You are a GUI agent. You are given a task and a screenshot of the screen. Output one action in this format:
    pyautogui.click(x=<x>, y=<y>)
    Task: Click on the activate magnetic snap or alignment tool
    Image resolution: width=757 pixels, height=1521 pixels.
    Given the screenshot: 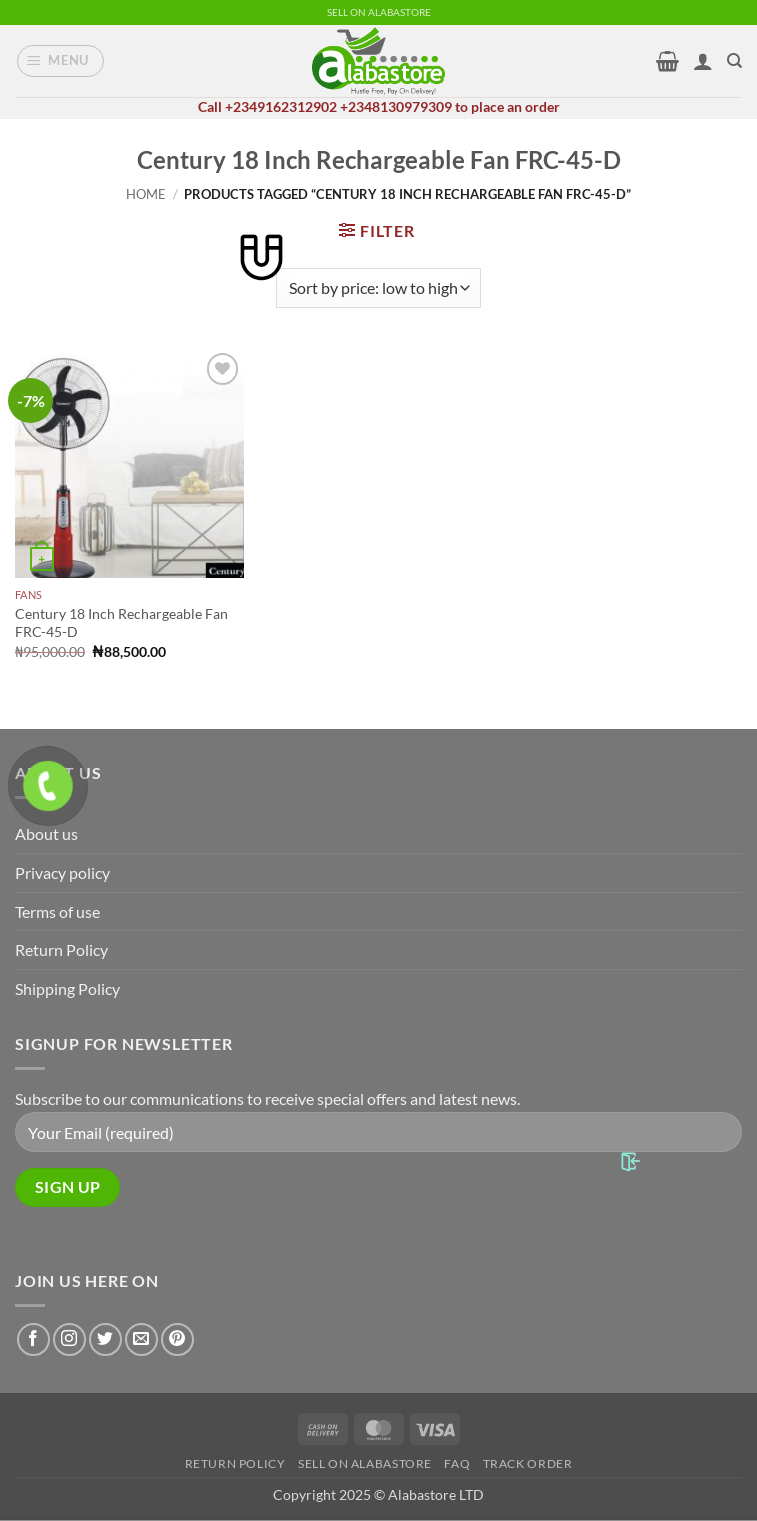 What is the action you would take?
    pyautogui.click(x=261, y=255)
    